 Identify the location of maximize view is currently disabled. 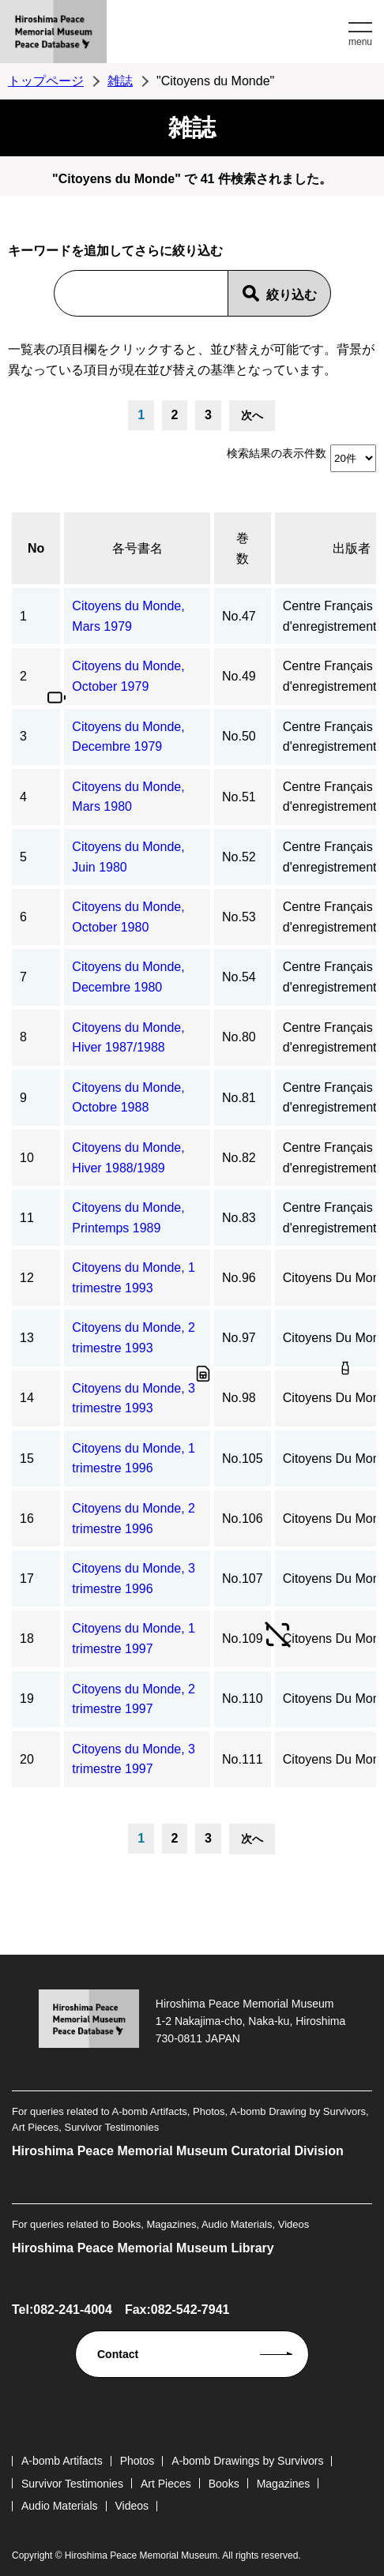
(277, 1634).